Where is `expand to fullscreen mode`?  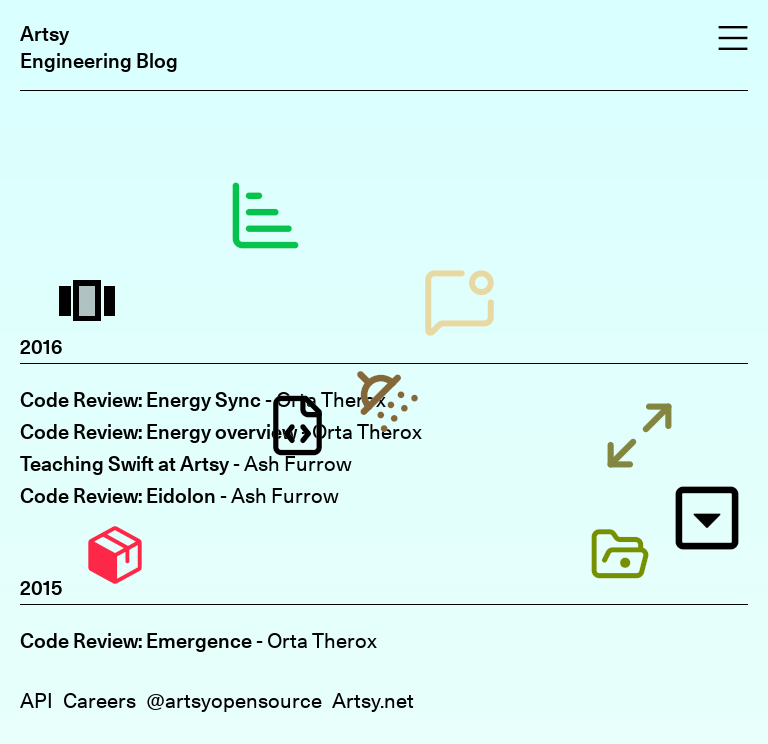 expand to fullscreen mode is located at coordinates (639, 435).